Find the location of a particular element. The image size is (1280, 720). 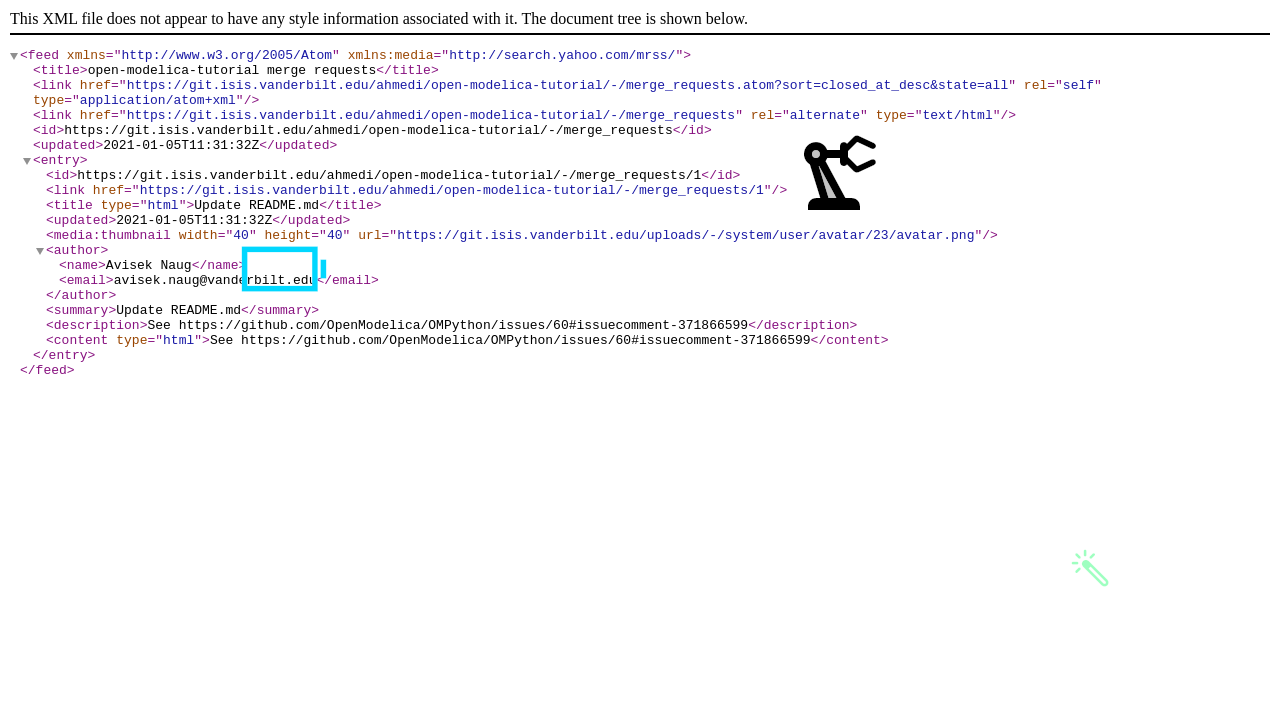

apply auto-enhance or magic adjustments is located at coordinates (1090, 568).